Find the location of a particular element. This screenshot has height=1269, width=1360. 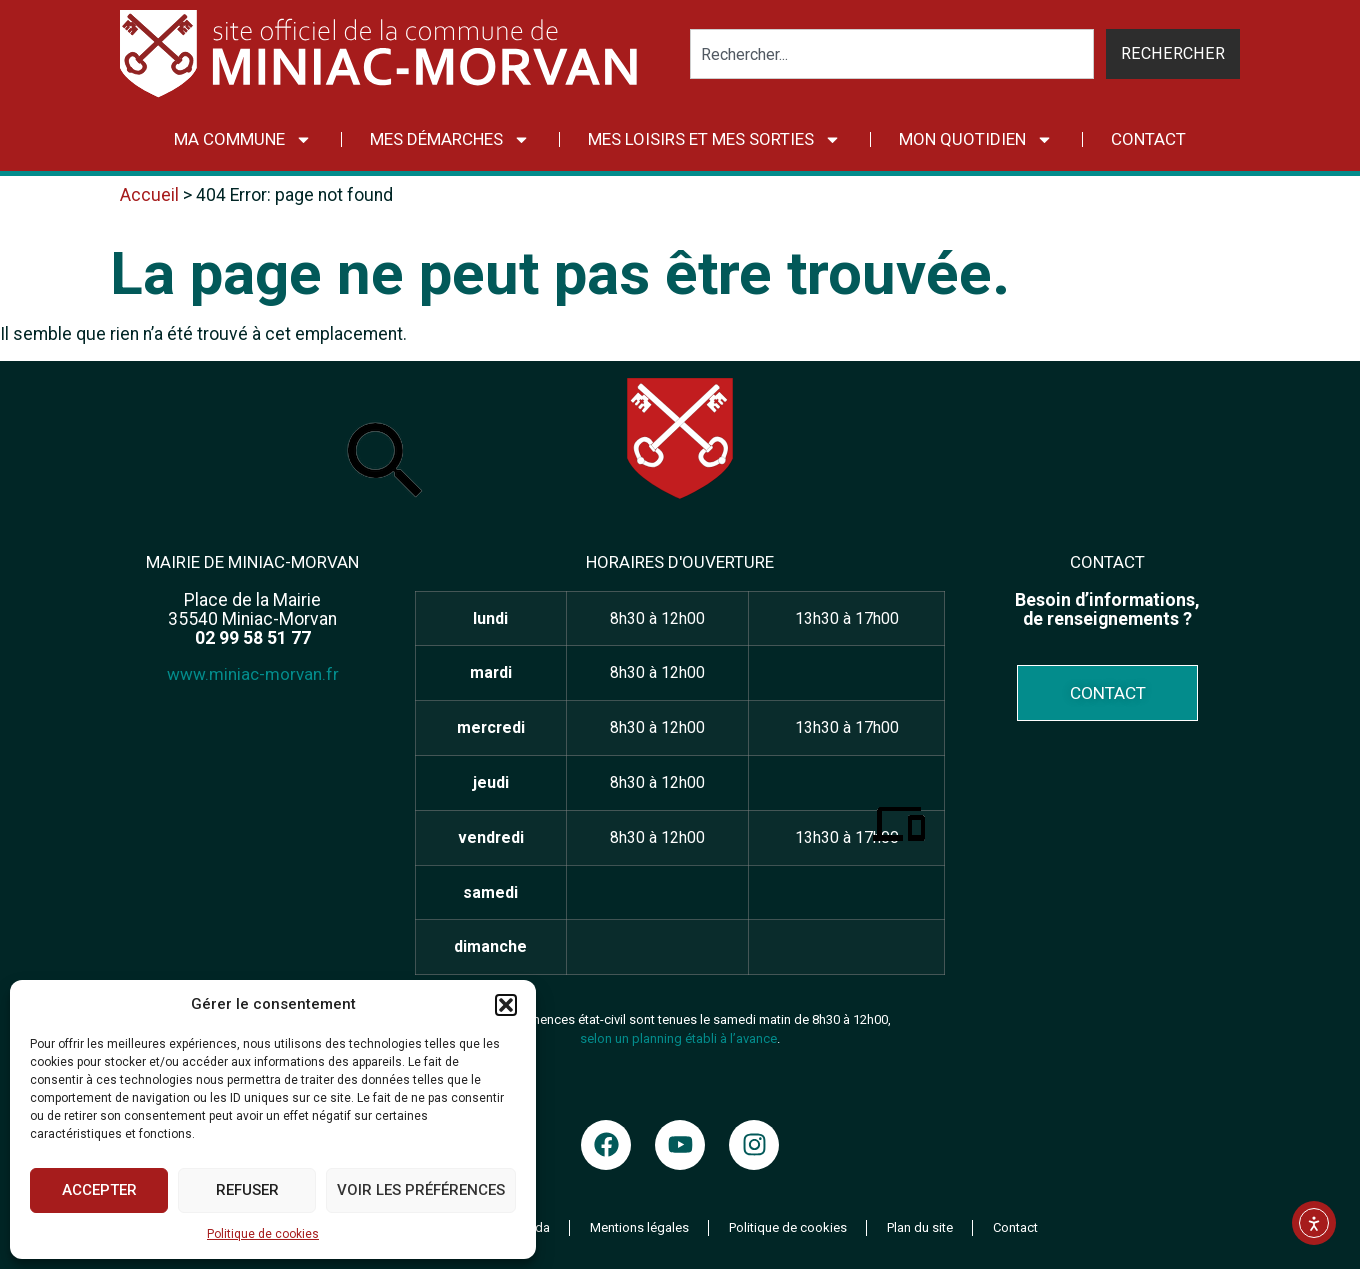

manage connected devices is located at coordinates (899, 824).